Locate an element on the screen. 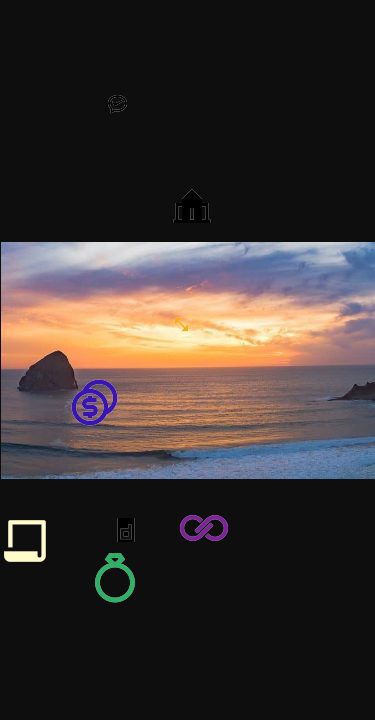 The image size is (375, 720). containerd container runtime logo is located at coordinates (126, 530).